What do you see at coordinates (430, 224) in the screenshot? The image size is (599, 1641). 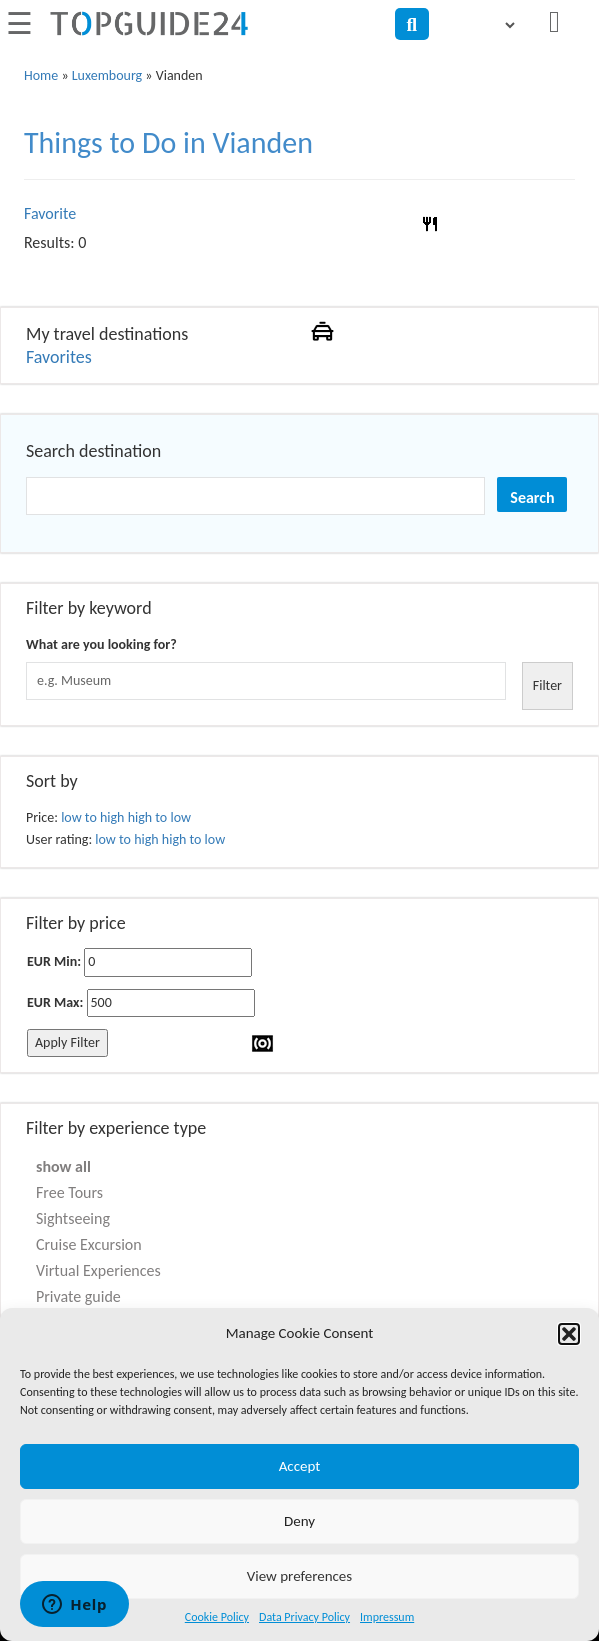 I see `find nearby restaurants` at bounding box center [430, 224].